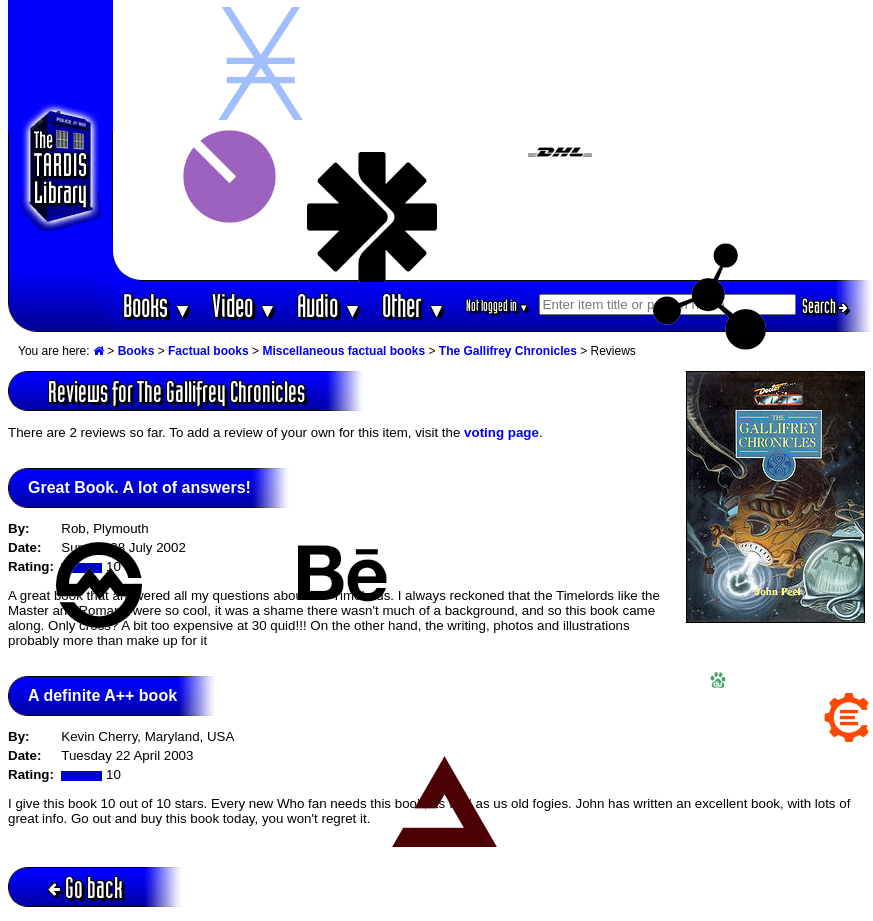 The height and width of the screenshot is (921, 873). What do you see at coordinates (718, 680) in the screenshot?
I see `open Baidu search engine` at bounding box center [718, 680].